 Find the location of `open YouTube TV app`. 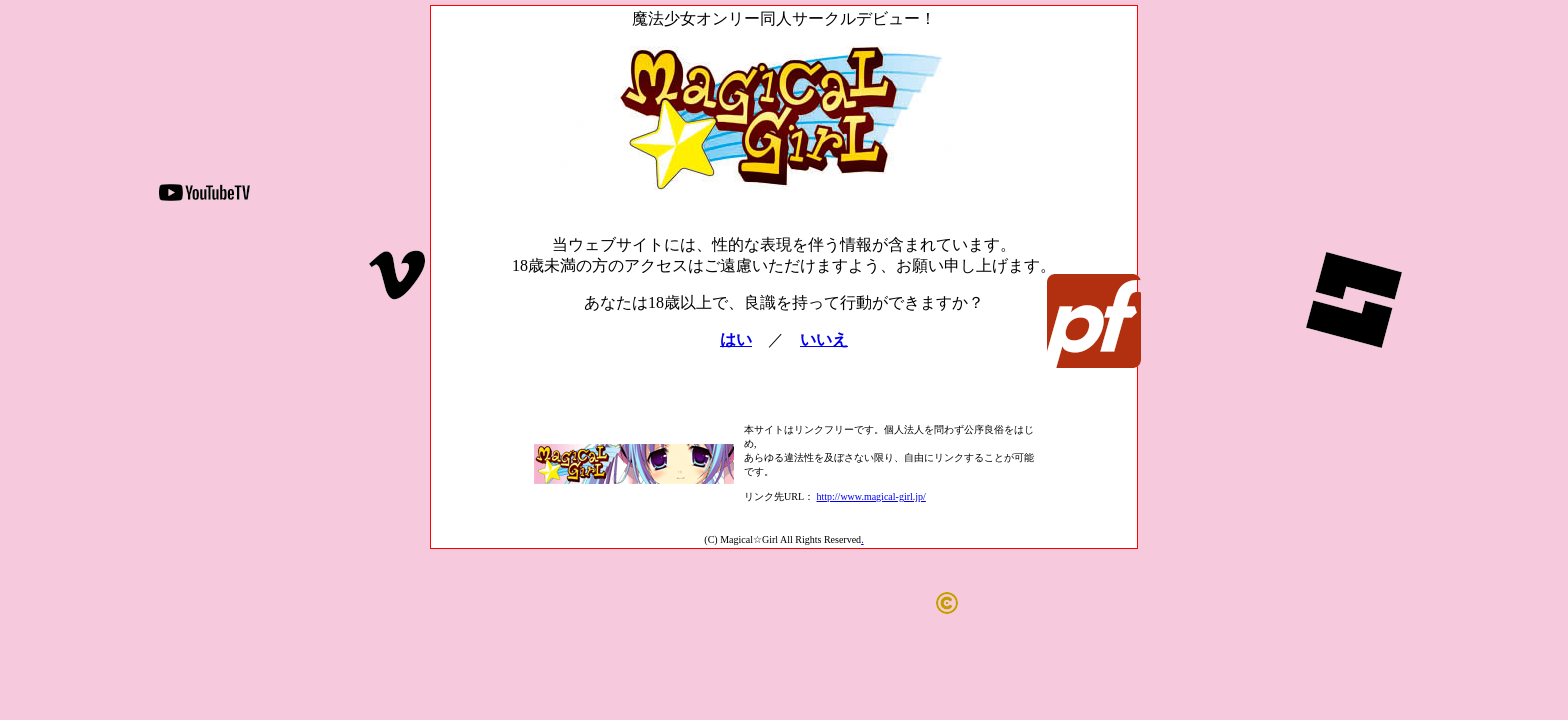

open YouTube TV app is located at coordinates (204, 192).